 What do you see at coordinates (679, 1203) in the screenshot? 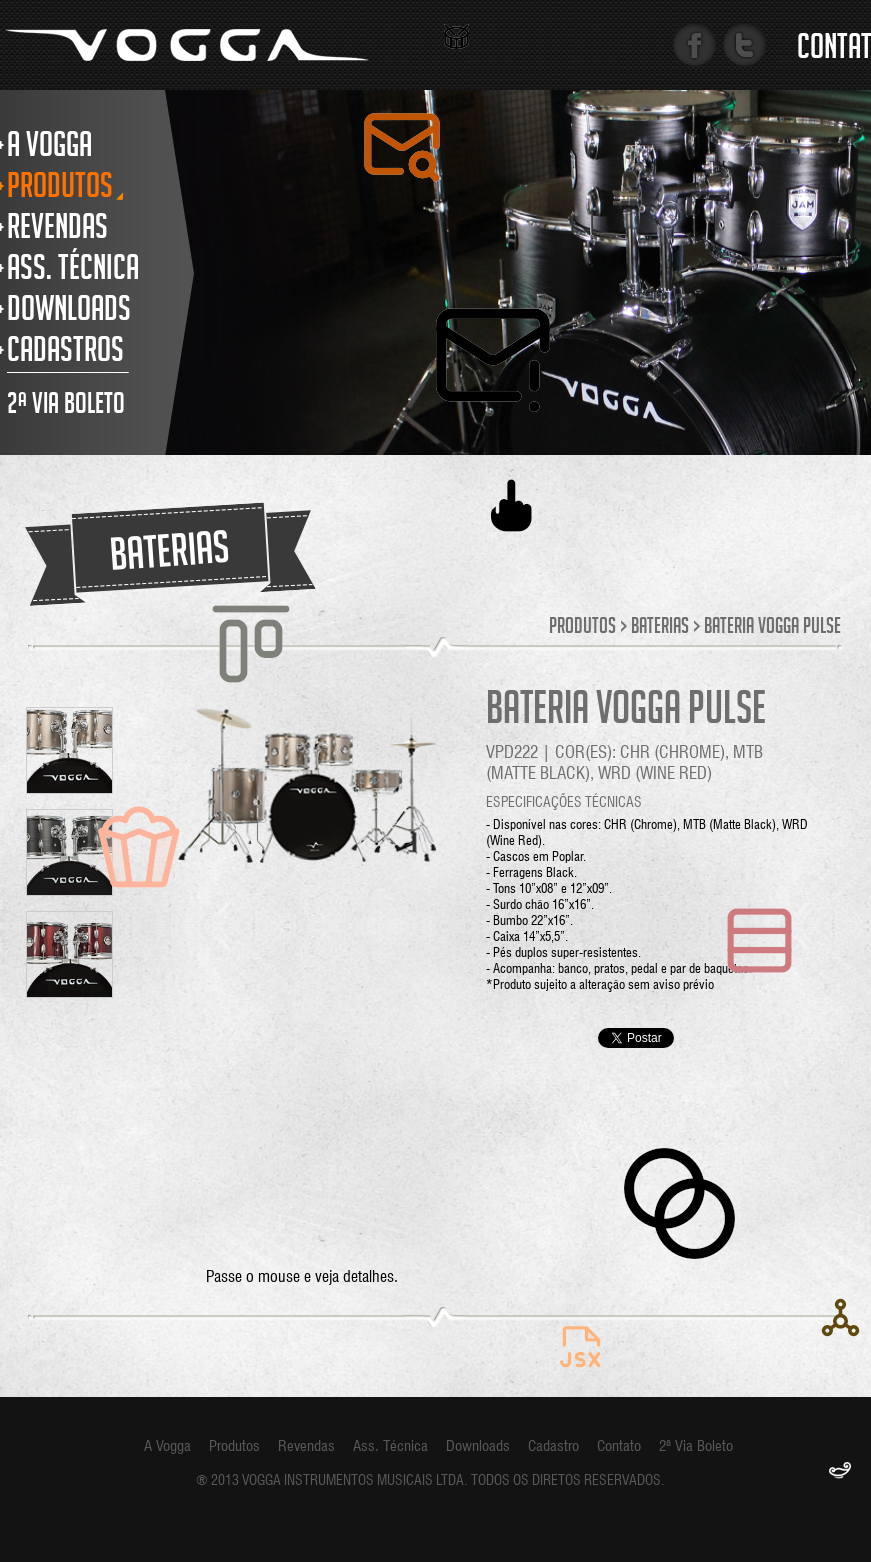
I see `blend or merge layers together` at bounding box center [679, 1203].